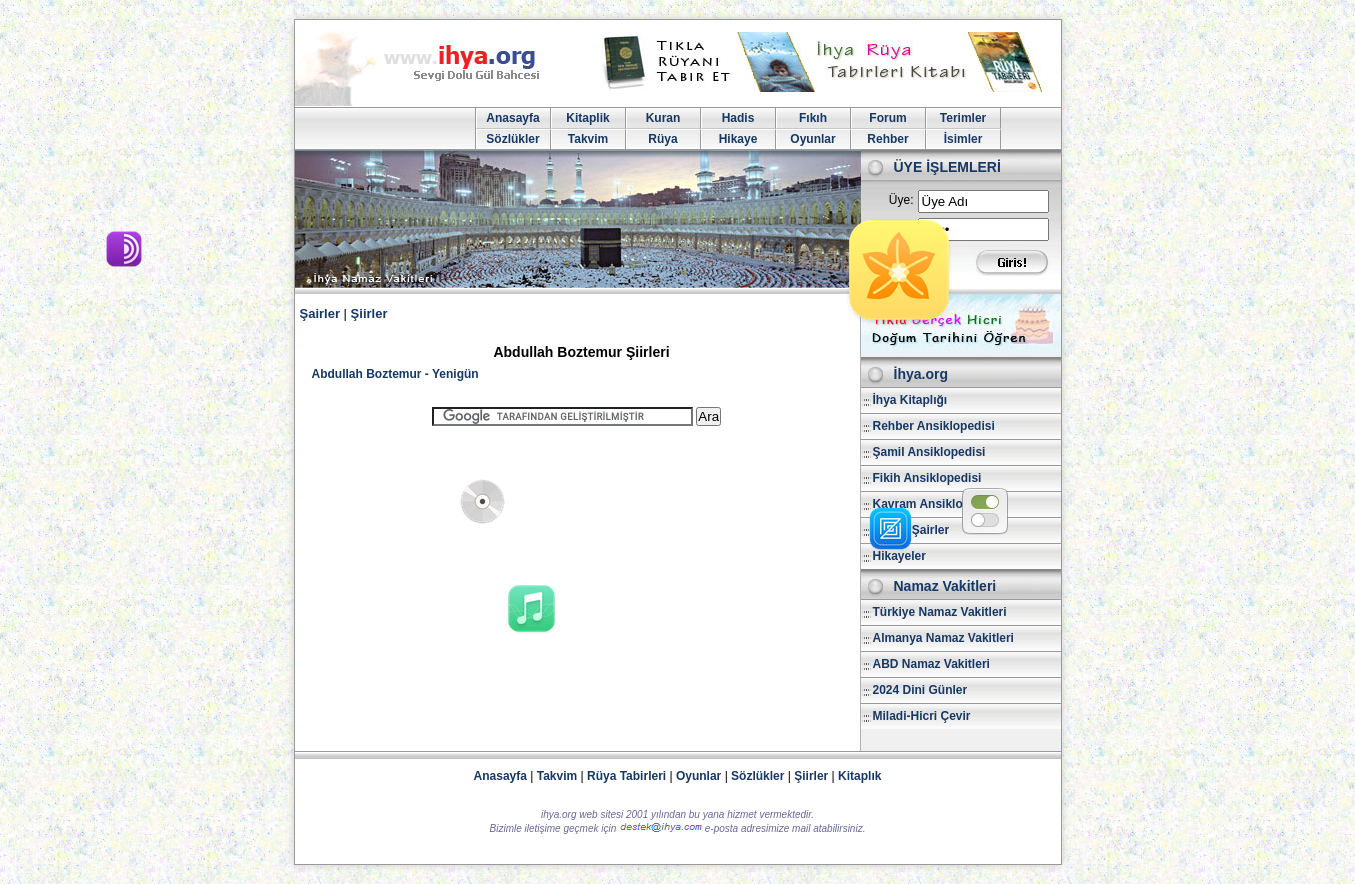  I want to click on open gnome tweaks to customize system settings, so click(985, 511).